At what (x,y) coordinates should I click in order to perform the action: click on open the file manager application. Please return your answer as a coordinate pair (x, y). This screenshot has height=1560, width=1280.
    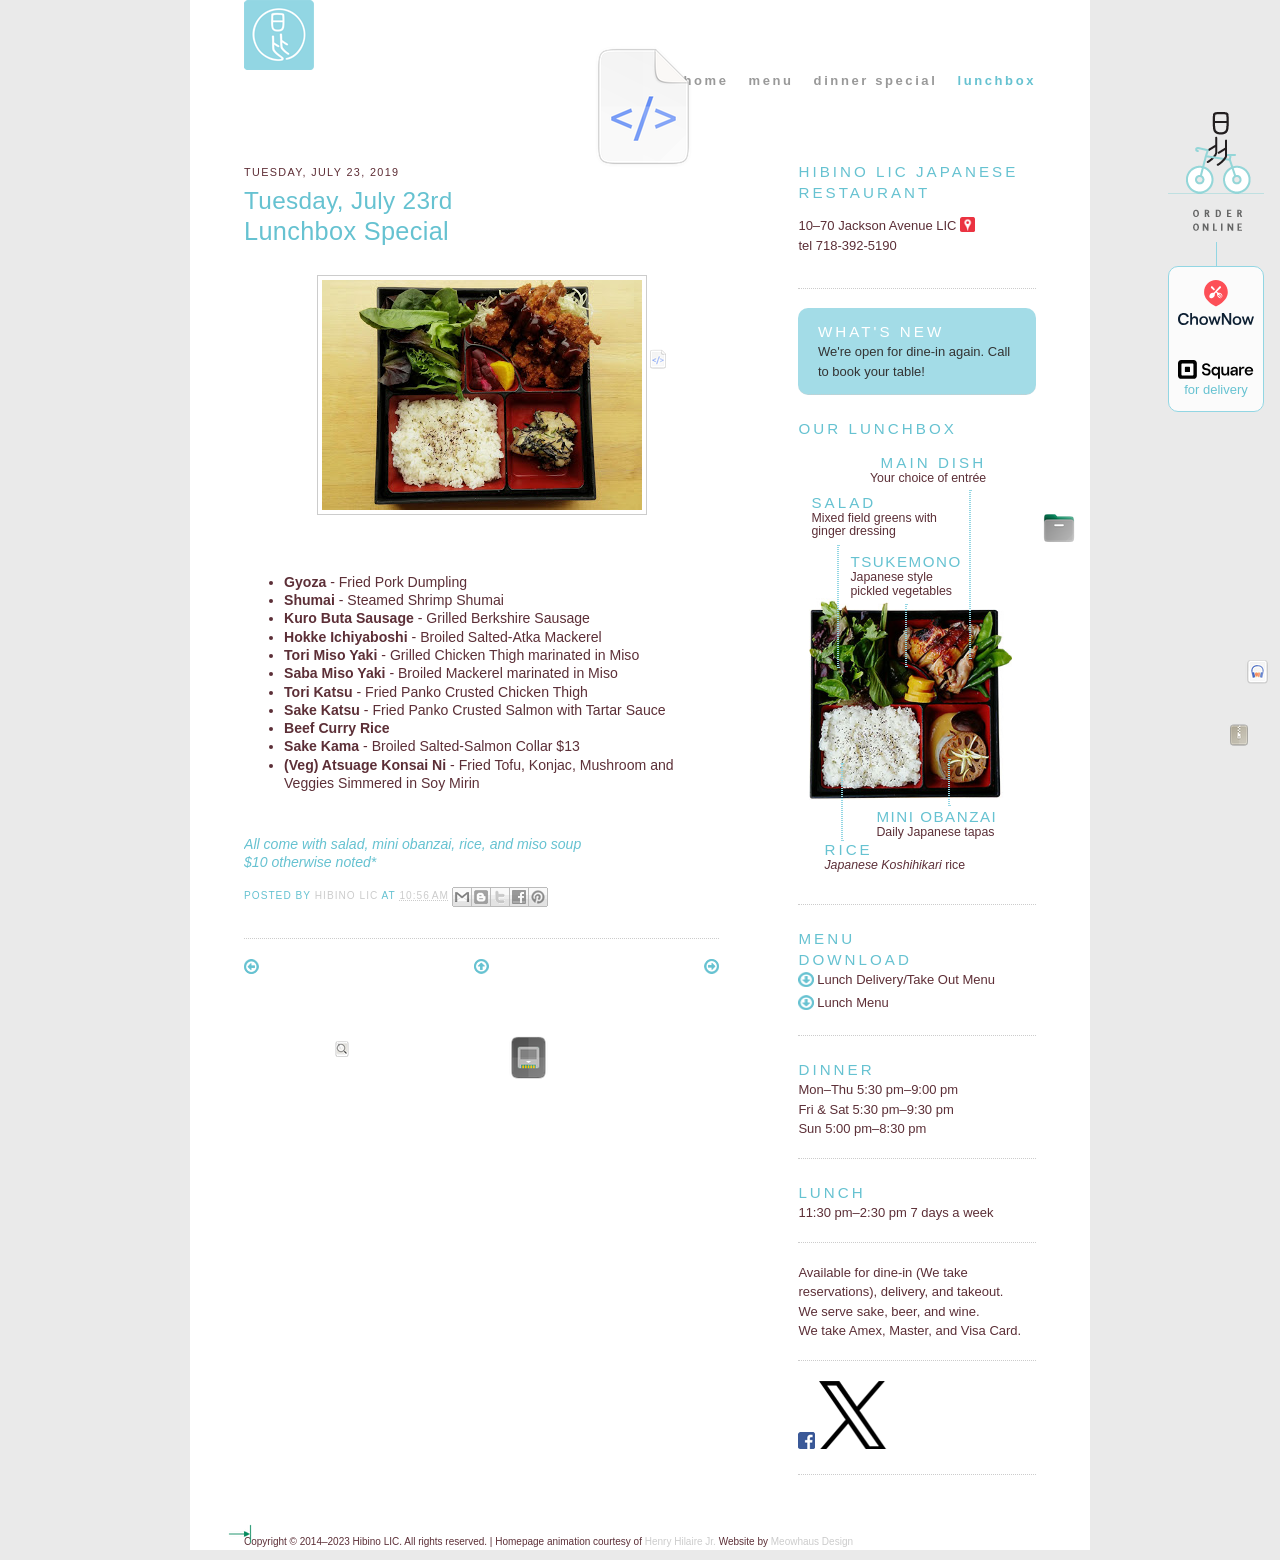
    Looking at the image, I should click on (1059, 528).